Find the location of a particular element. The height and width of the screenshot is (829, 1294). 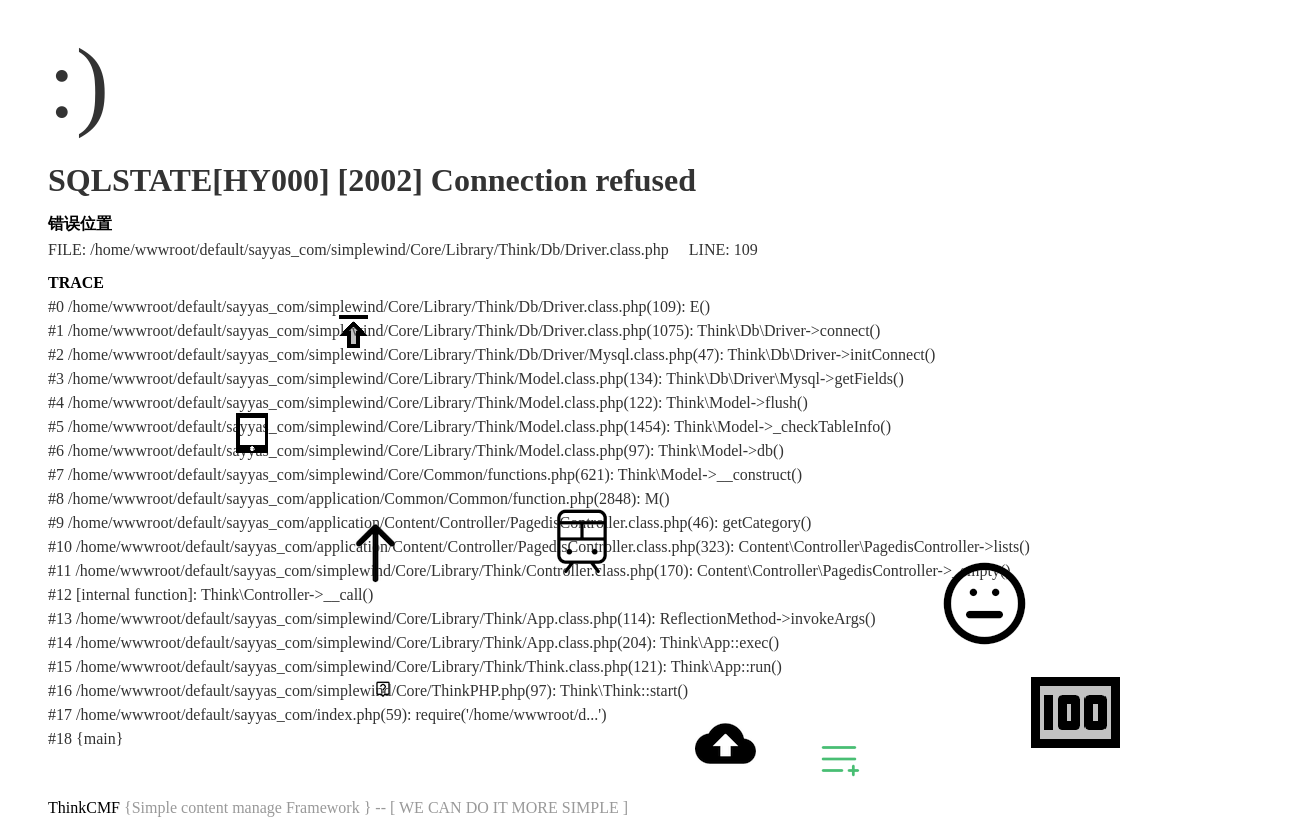

add a new item to the list is located at coordinates (839, 759).